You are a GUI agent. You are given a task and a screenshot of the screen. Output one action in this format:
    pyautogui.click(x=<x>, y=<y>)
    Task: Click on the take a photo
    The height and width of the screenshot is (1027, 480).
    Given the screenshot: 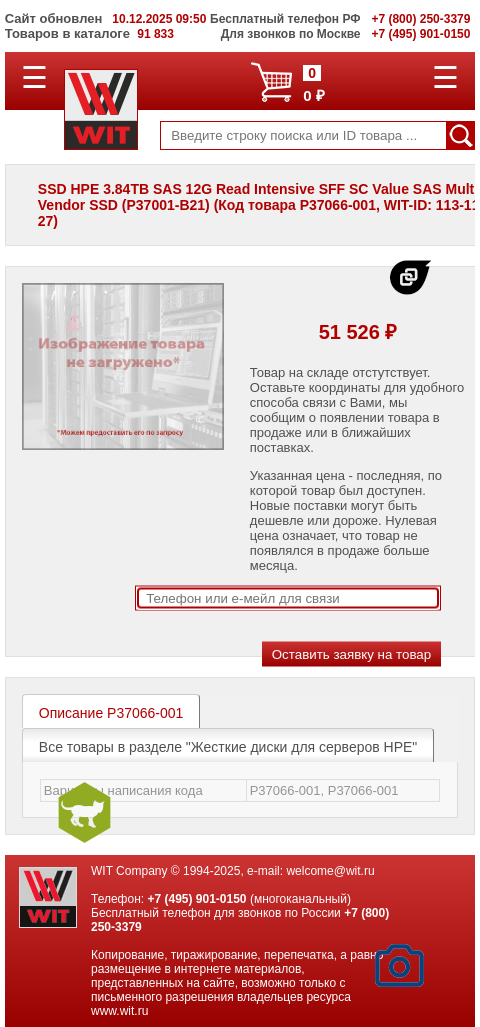 What is the action you would take?
    pyautogui.click(x=399, y=965)
    